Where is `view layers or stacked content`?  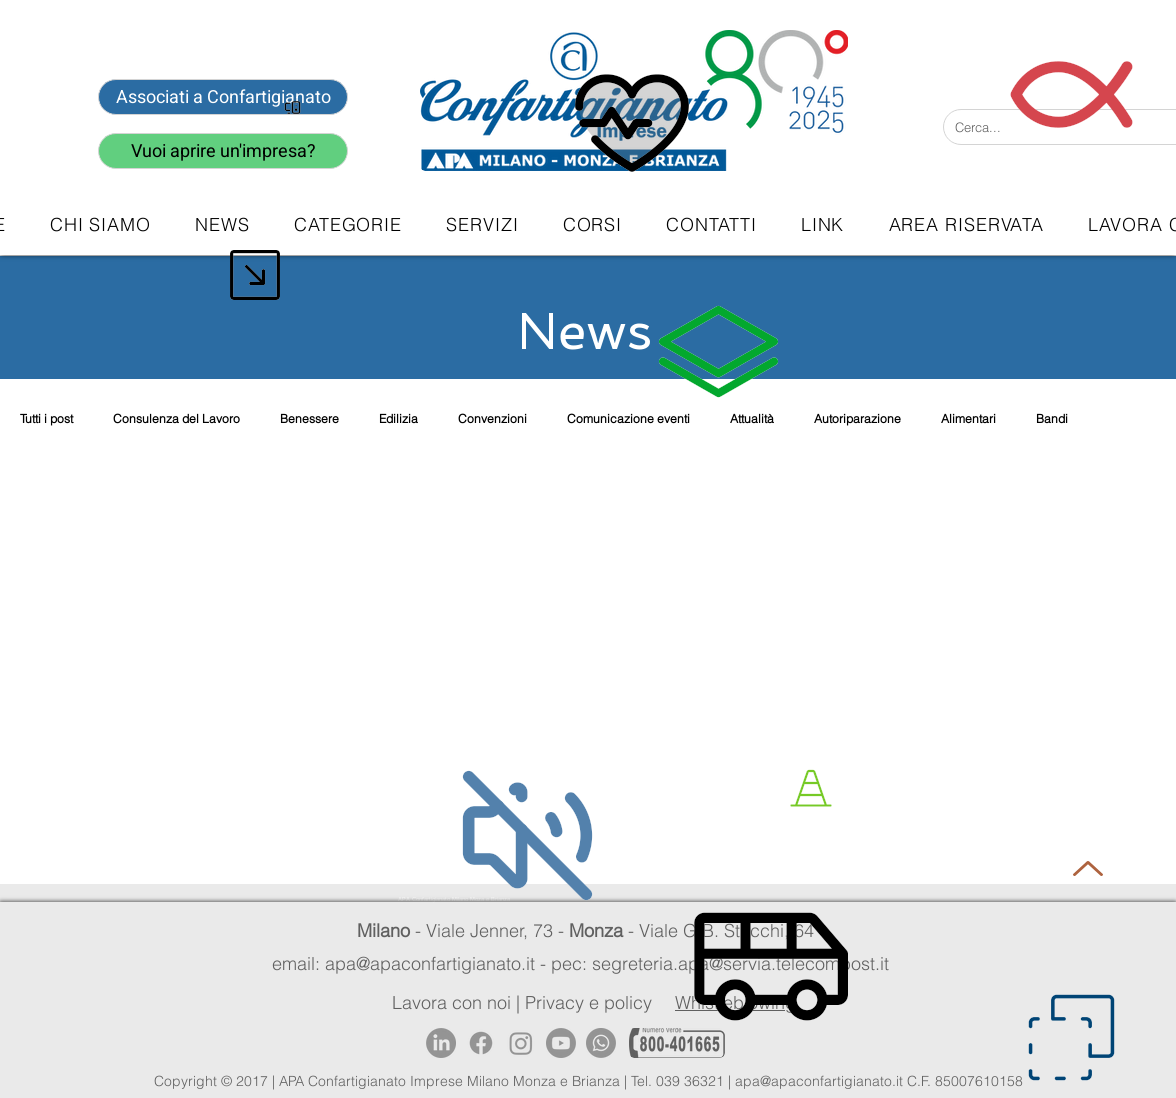 view layers or stacked content is located at coordinates (718, 353).